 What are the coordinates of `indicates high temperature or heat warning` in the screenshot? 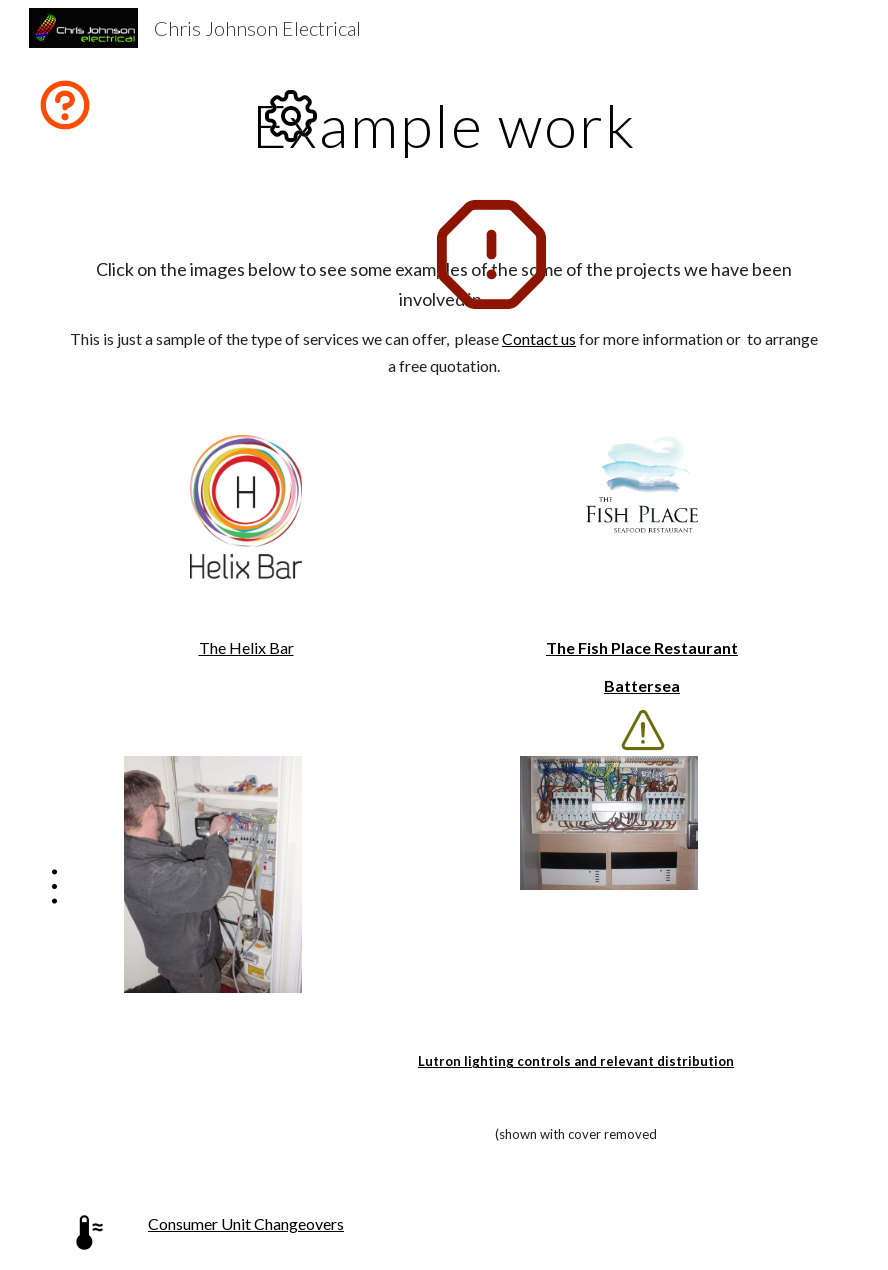 It's located at (85, 1232).